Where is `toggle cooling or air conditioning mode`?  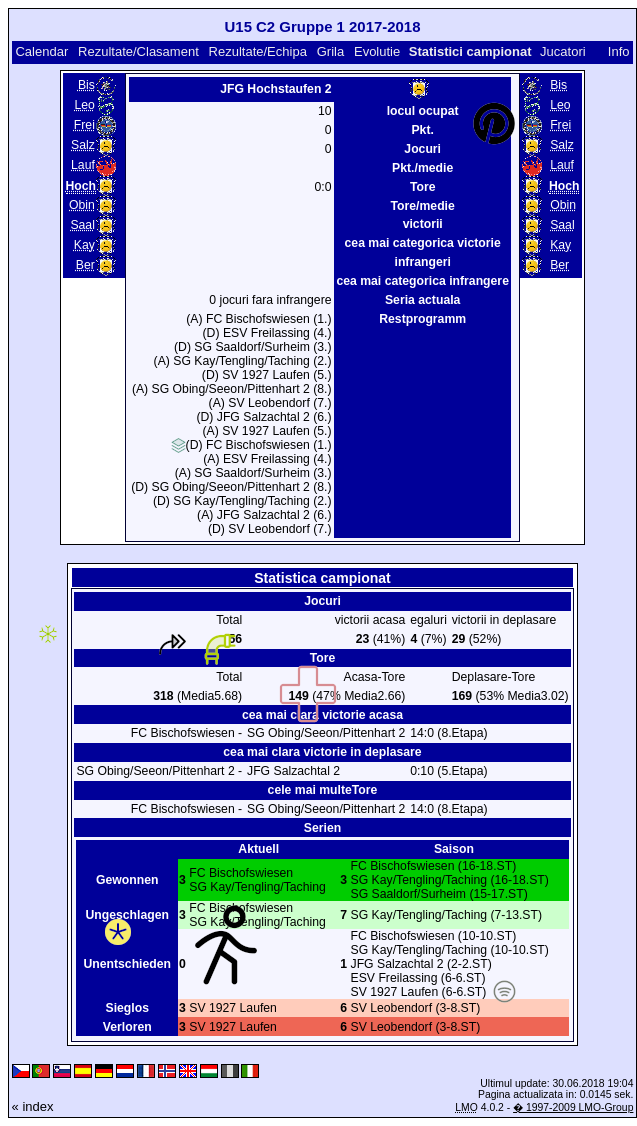 toggle cooling or air conditioning mode is located at coordinates (48, 634).